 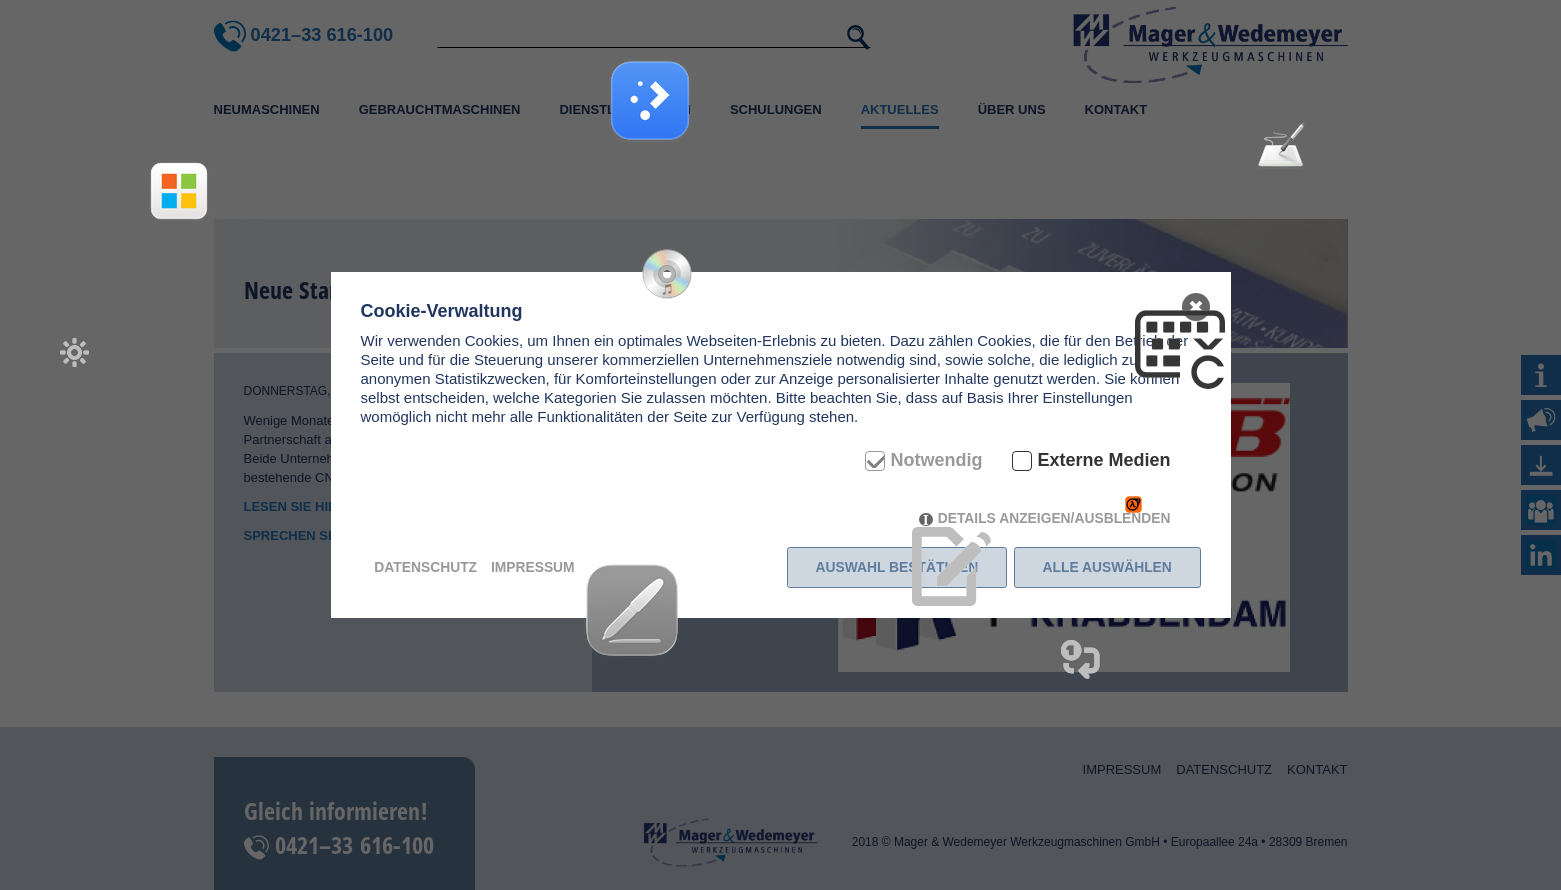 I want to click on open on-screen keyboard settings, so click(x=1180, y=344).